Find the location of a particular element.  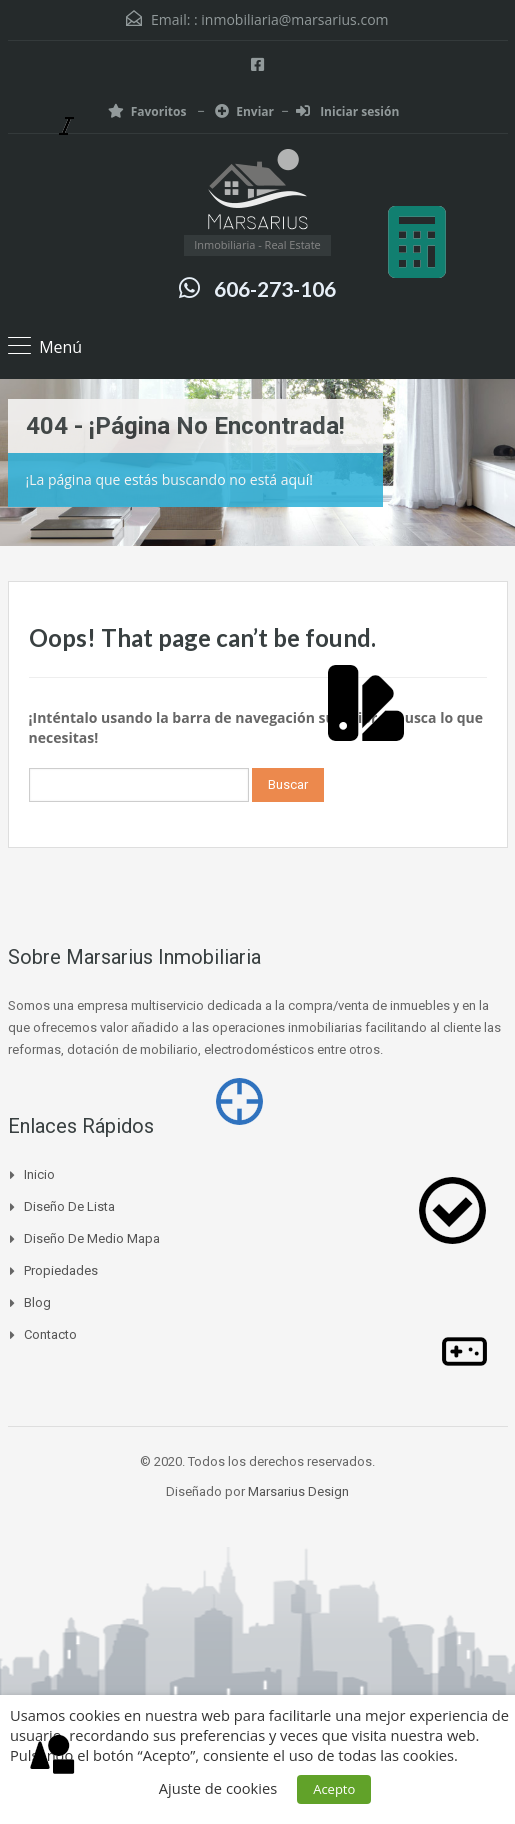

open the calculator app is located at coordinates (417, 242).